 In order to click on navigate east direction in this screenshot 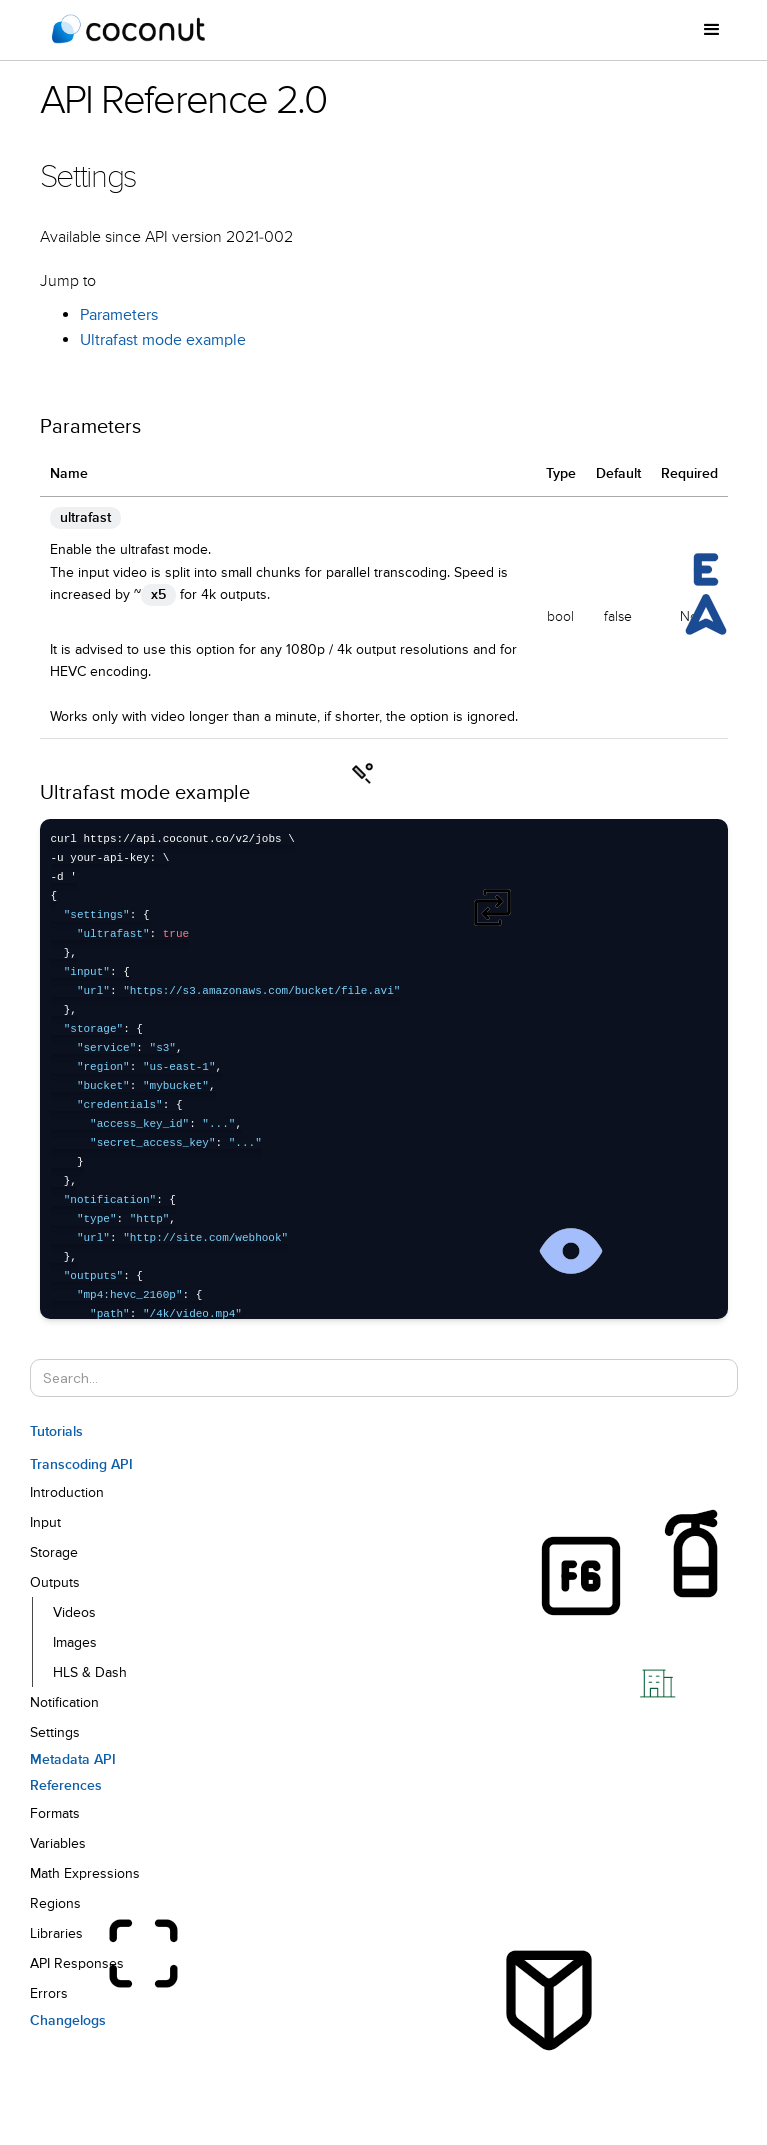, I will do `click(706, 594)`.